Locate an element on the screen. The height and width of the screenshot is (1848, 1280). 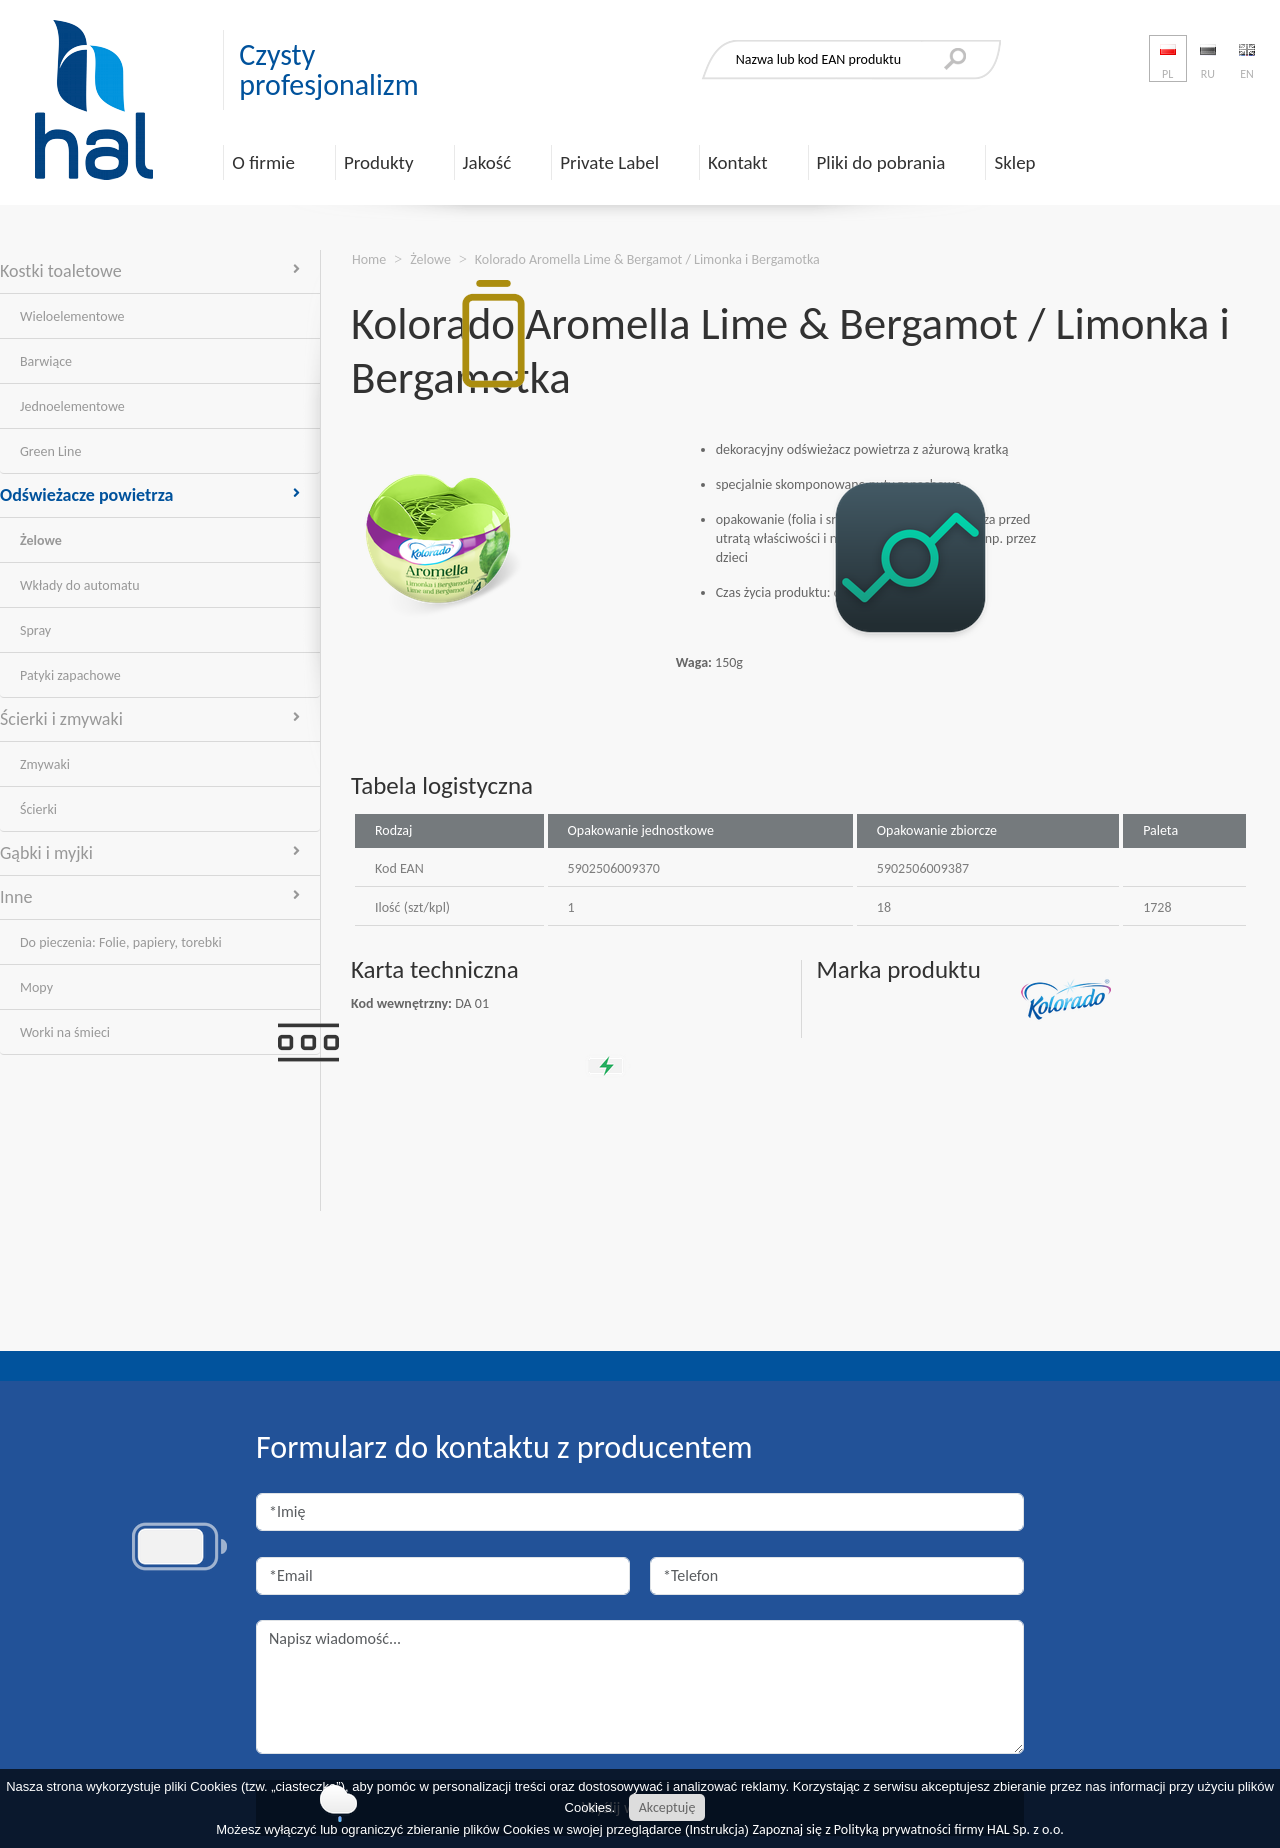
indicates scattered showers in weather forecast is located at coordinates (338, 1803).